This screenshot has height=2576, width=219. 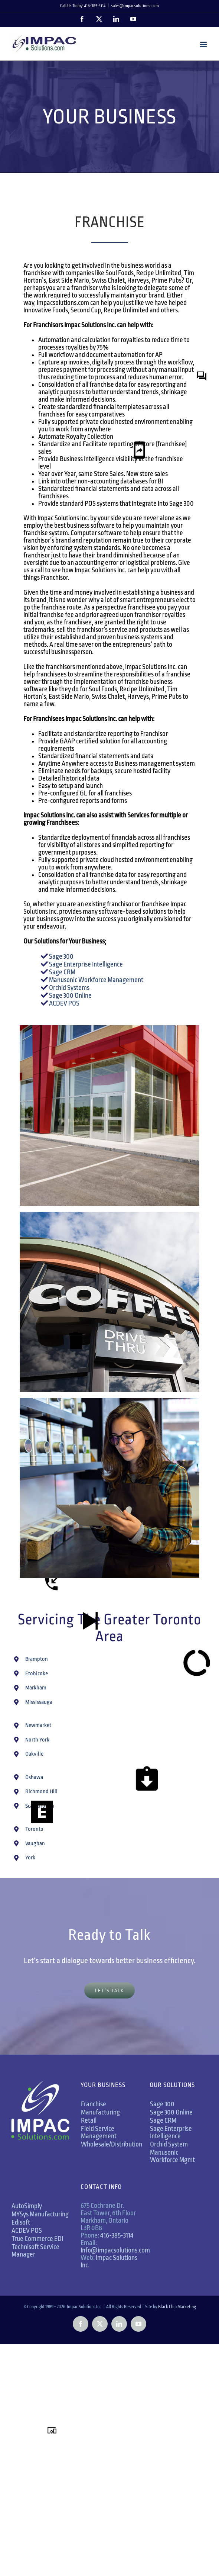 I want to click on delete selected item, so click(x=76, y=1341).